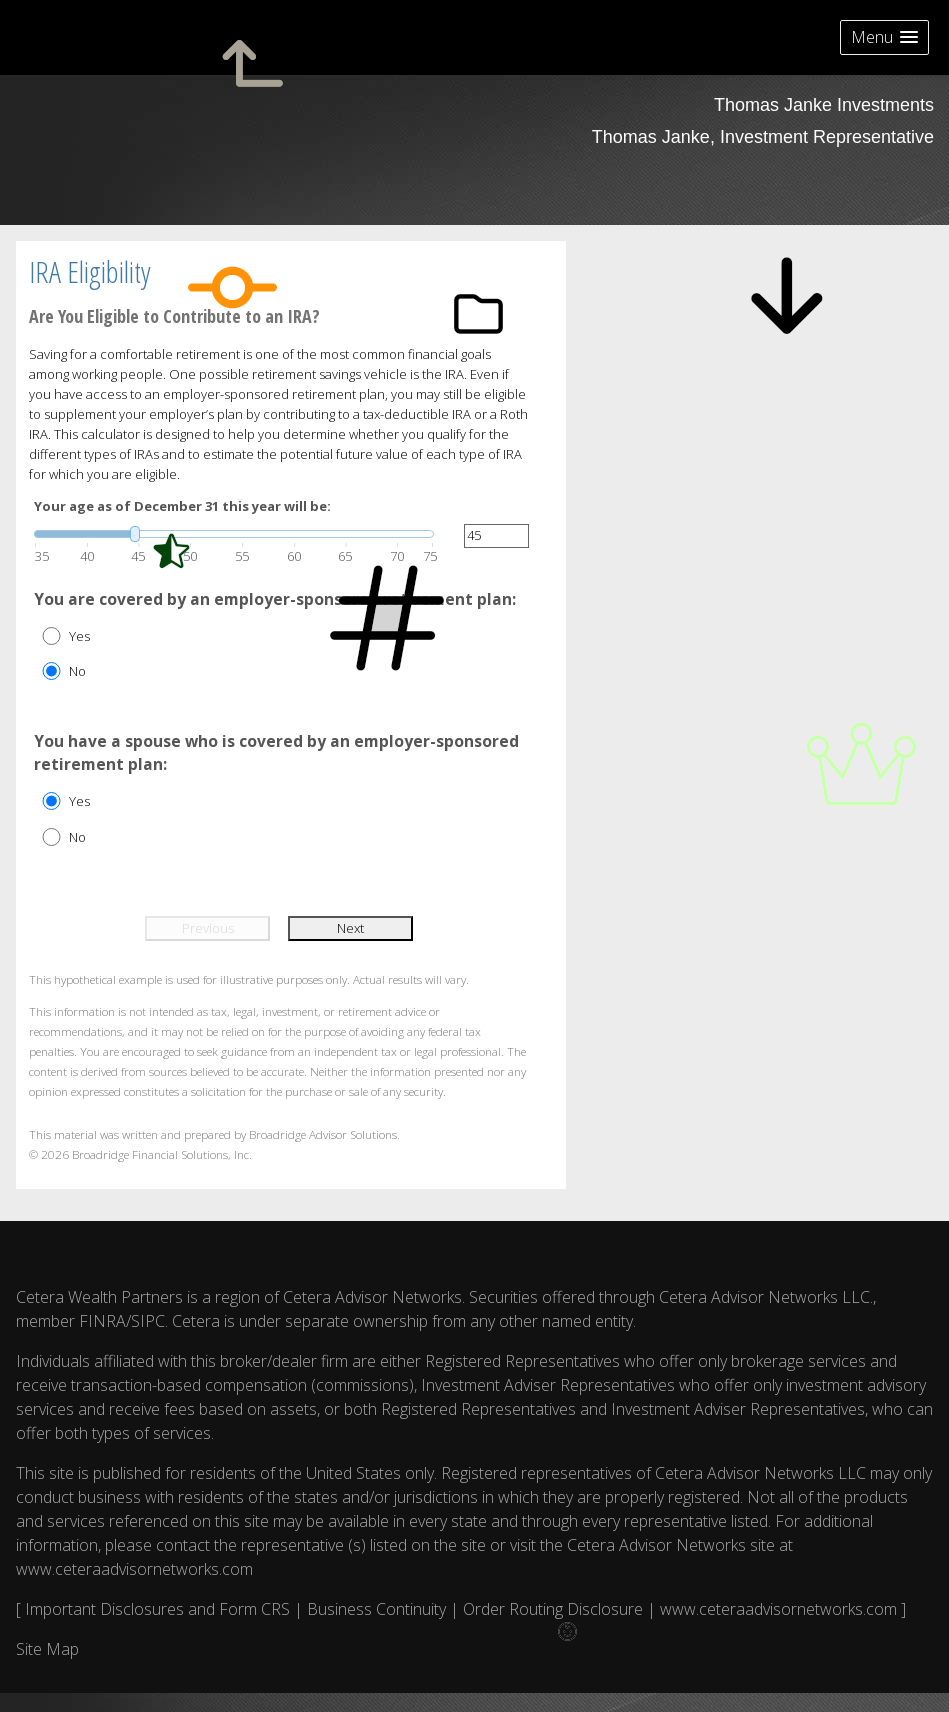 This screenshot has height=1712, width=949. I want to click on go back and return to top, so click(250, 65).